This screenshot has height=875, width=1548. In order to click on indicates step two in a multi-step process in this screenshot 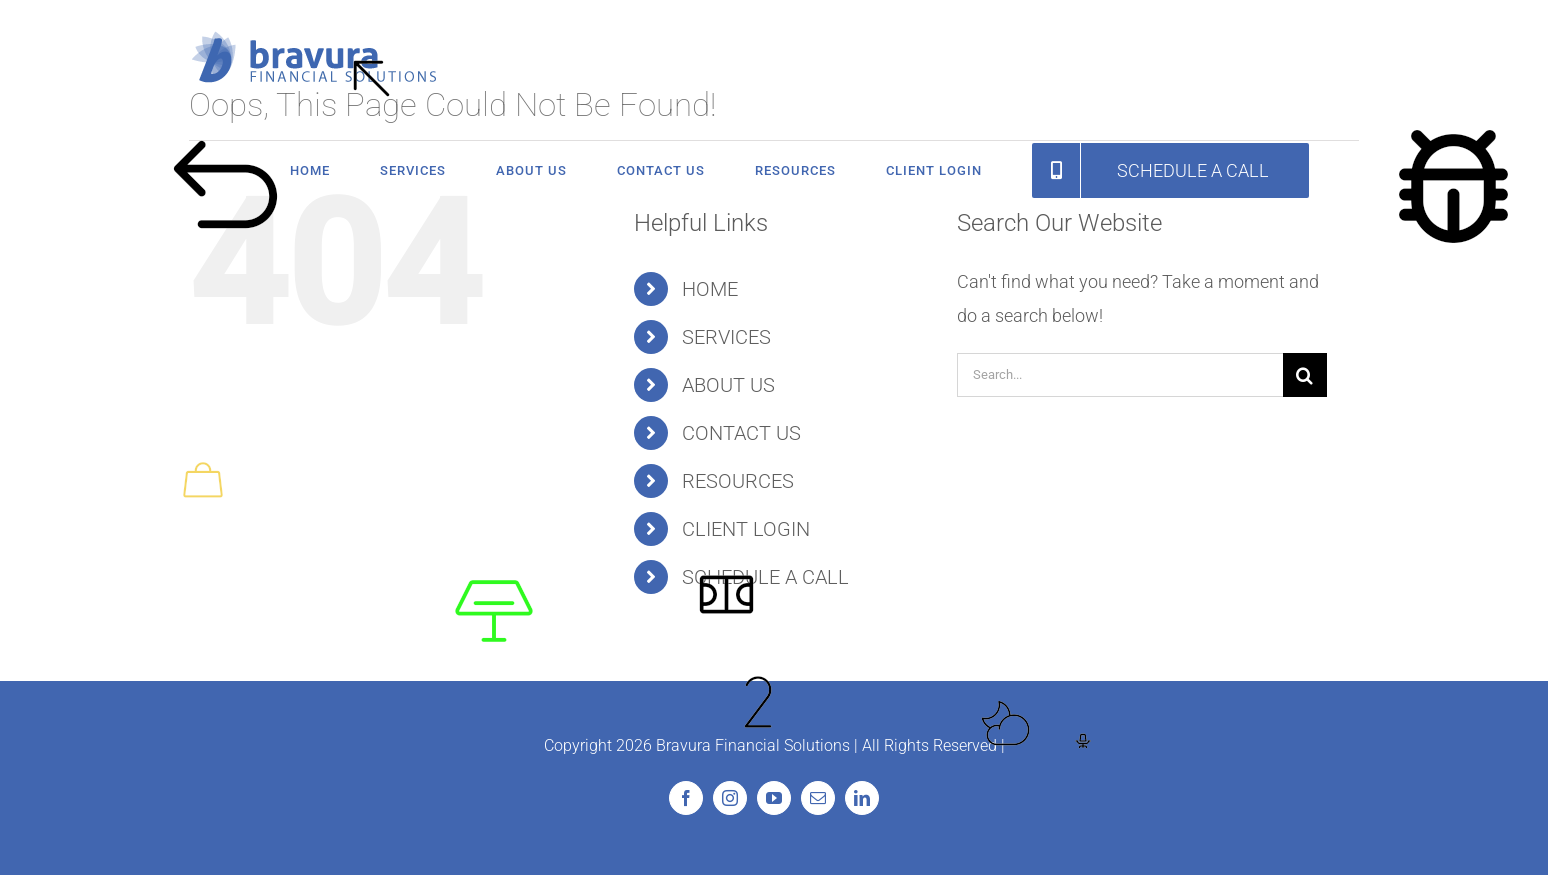, I will do `click(758, 702)`.